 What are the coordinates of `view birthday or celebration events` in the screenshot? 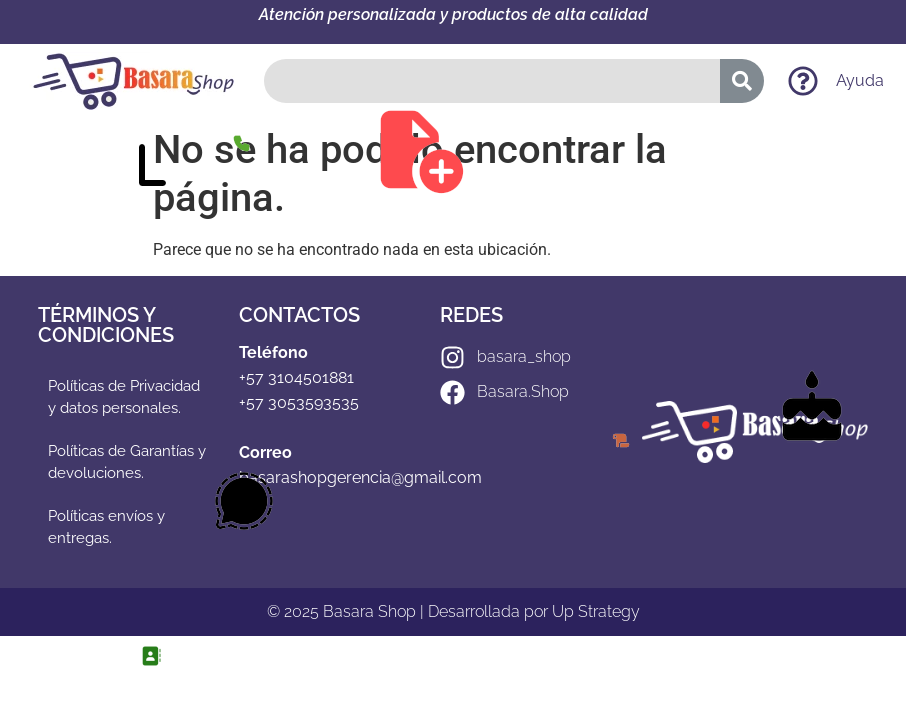 It's located at (812, 408).